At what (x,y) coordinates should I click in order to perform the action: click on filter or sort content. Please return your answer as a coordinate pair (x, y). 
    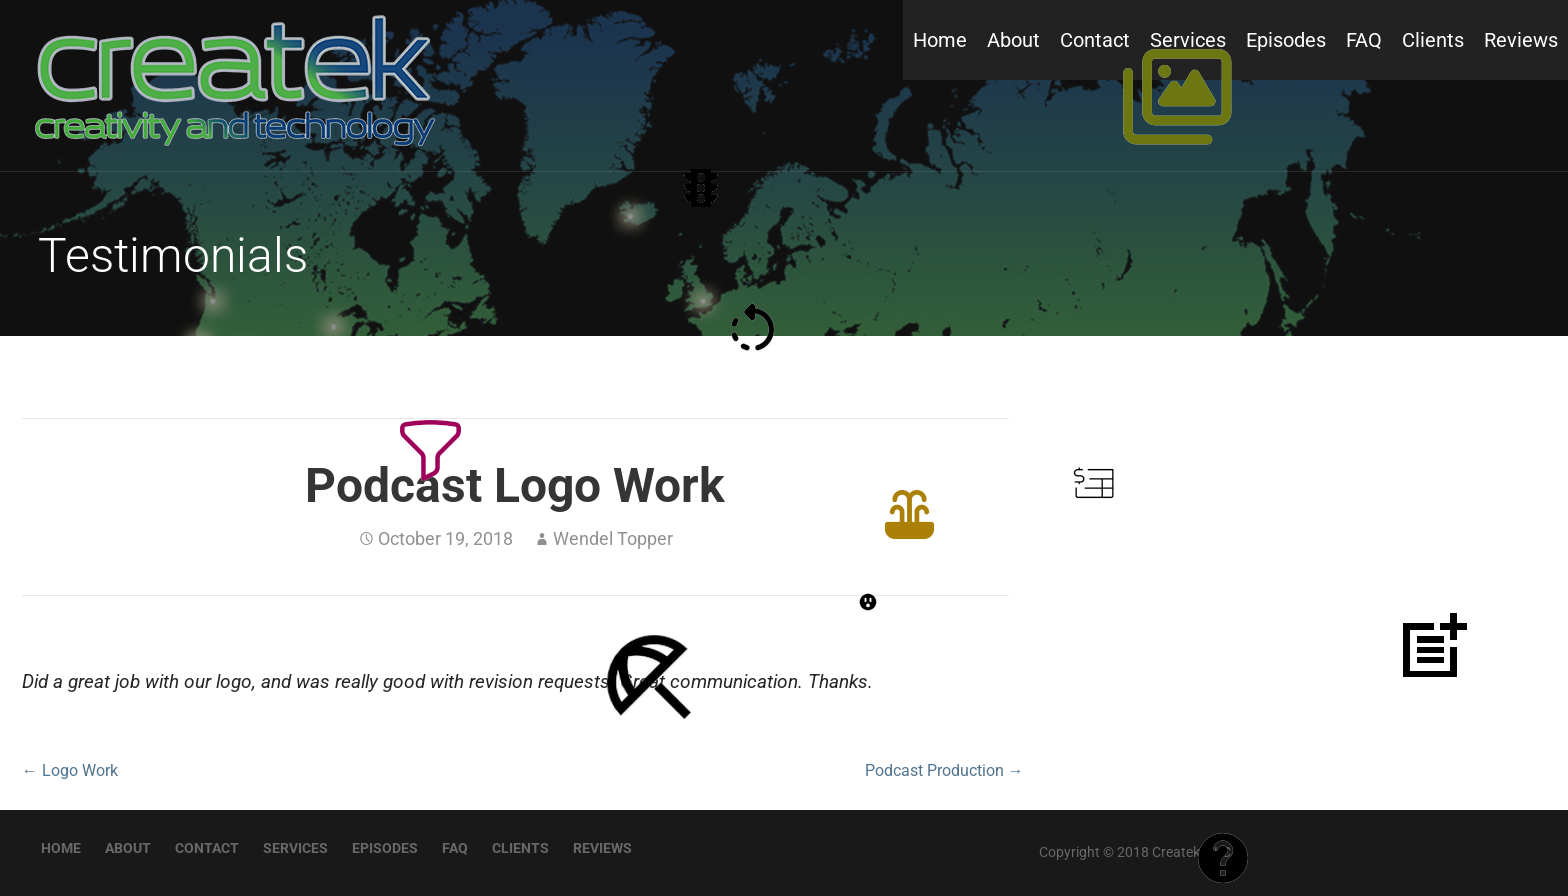
    Looking at the image, I should click on (430, 450).